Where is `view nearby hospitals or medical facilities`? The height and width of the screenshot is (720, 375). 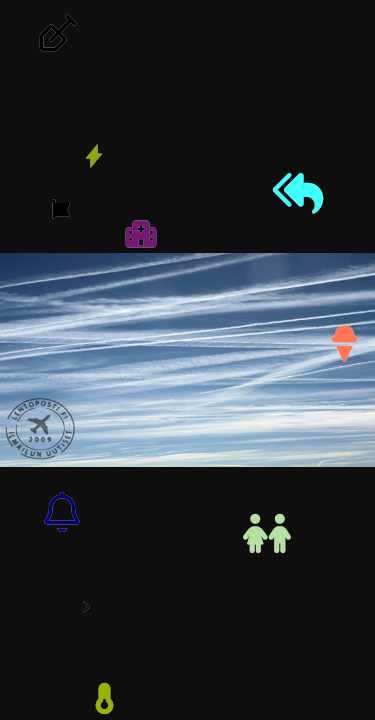
view nearby hospitals or medical facilities is located at coordinates (141, 234).